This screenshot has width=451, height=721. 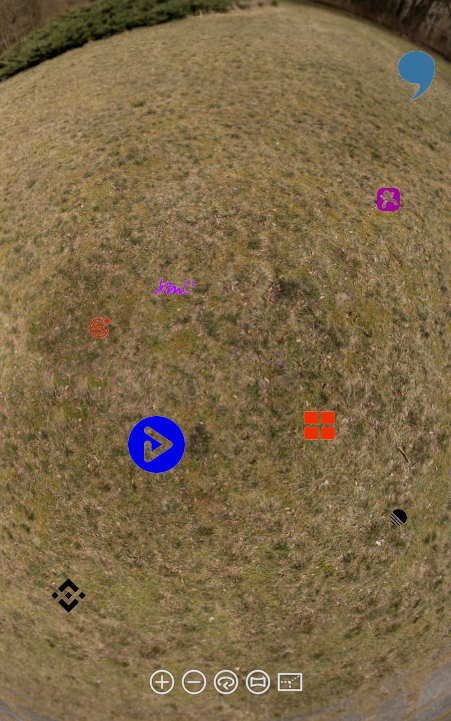 What do you see at coordinates (416, 75) in the screenshot?
I see `open the Monoprix app or website` at bounding box center [416, 75].